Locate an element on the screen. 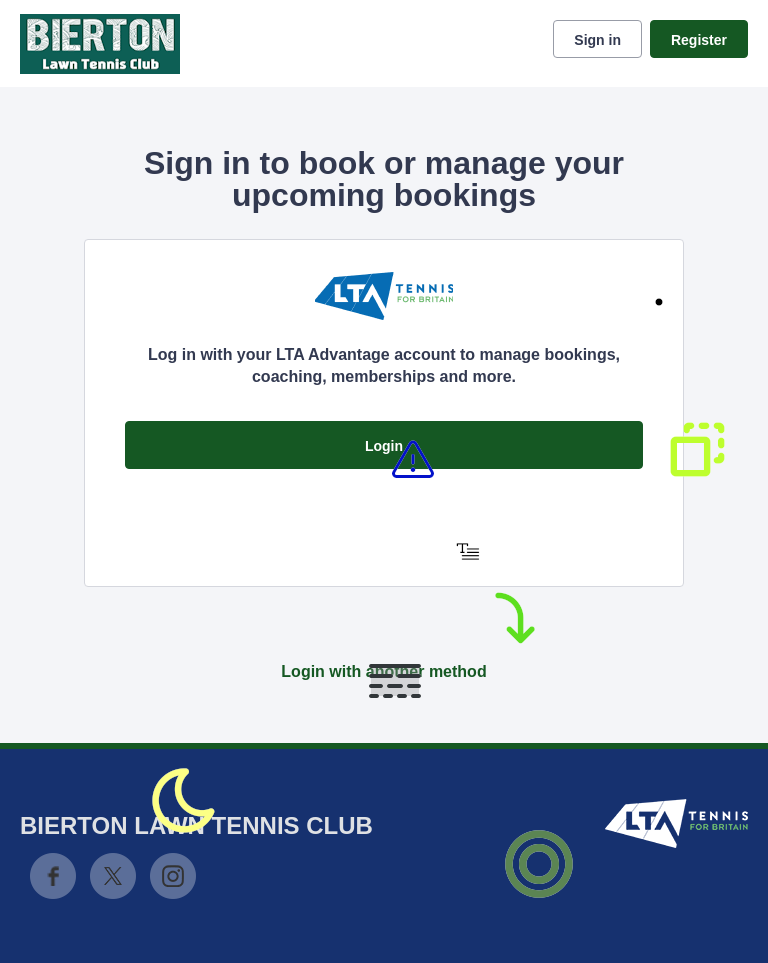  redirect or forward content downward is located at coordinates (515, 618).